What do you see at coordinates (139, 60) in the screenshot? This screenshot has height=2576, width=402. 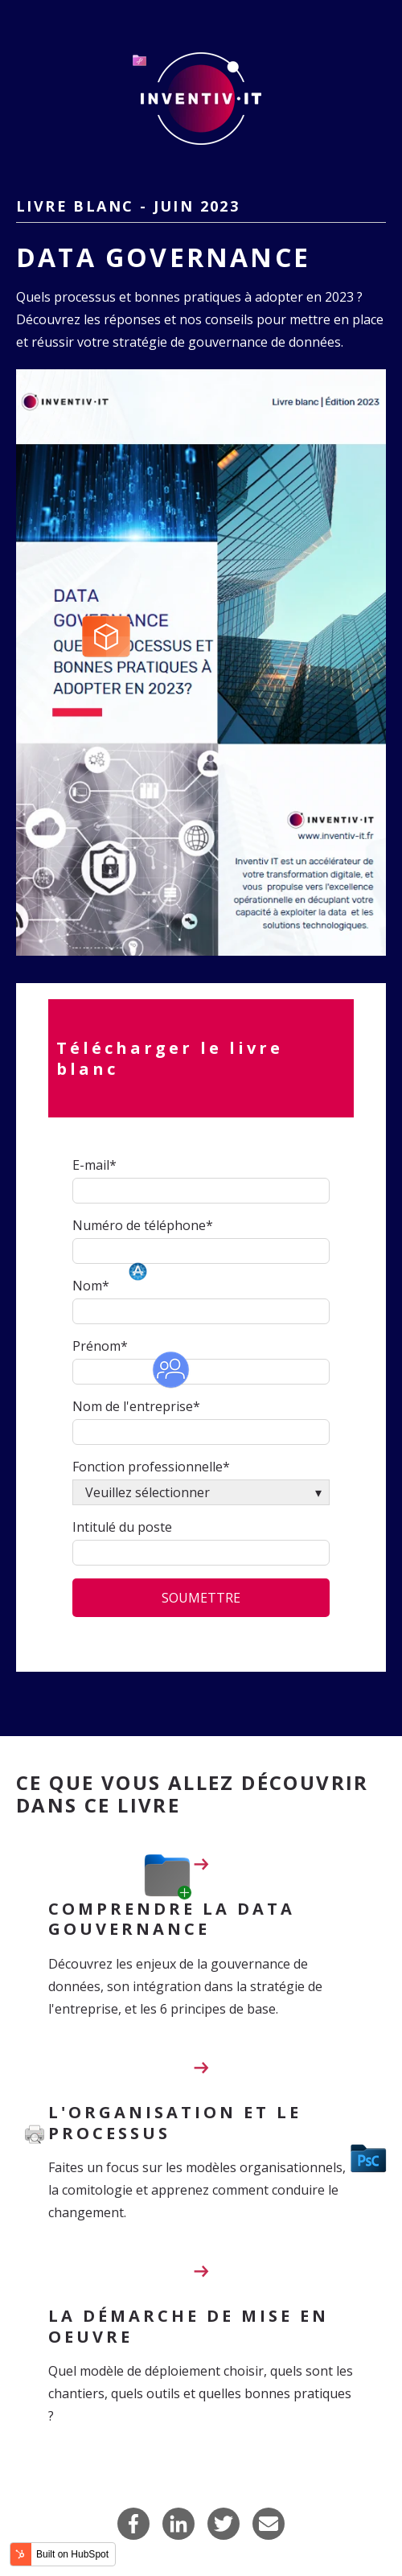 I see `open biology course files` at bounding box center [139, 60].